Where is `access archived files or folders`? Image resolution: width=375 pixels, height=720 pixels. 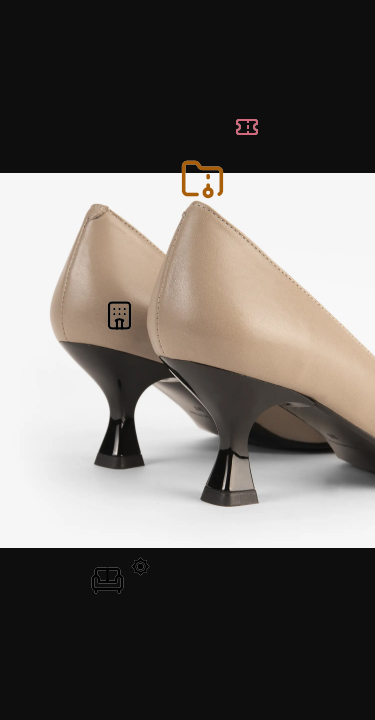 access archived files or folders is located at coordinates (202, 179).